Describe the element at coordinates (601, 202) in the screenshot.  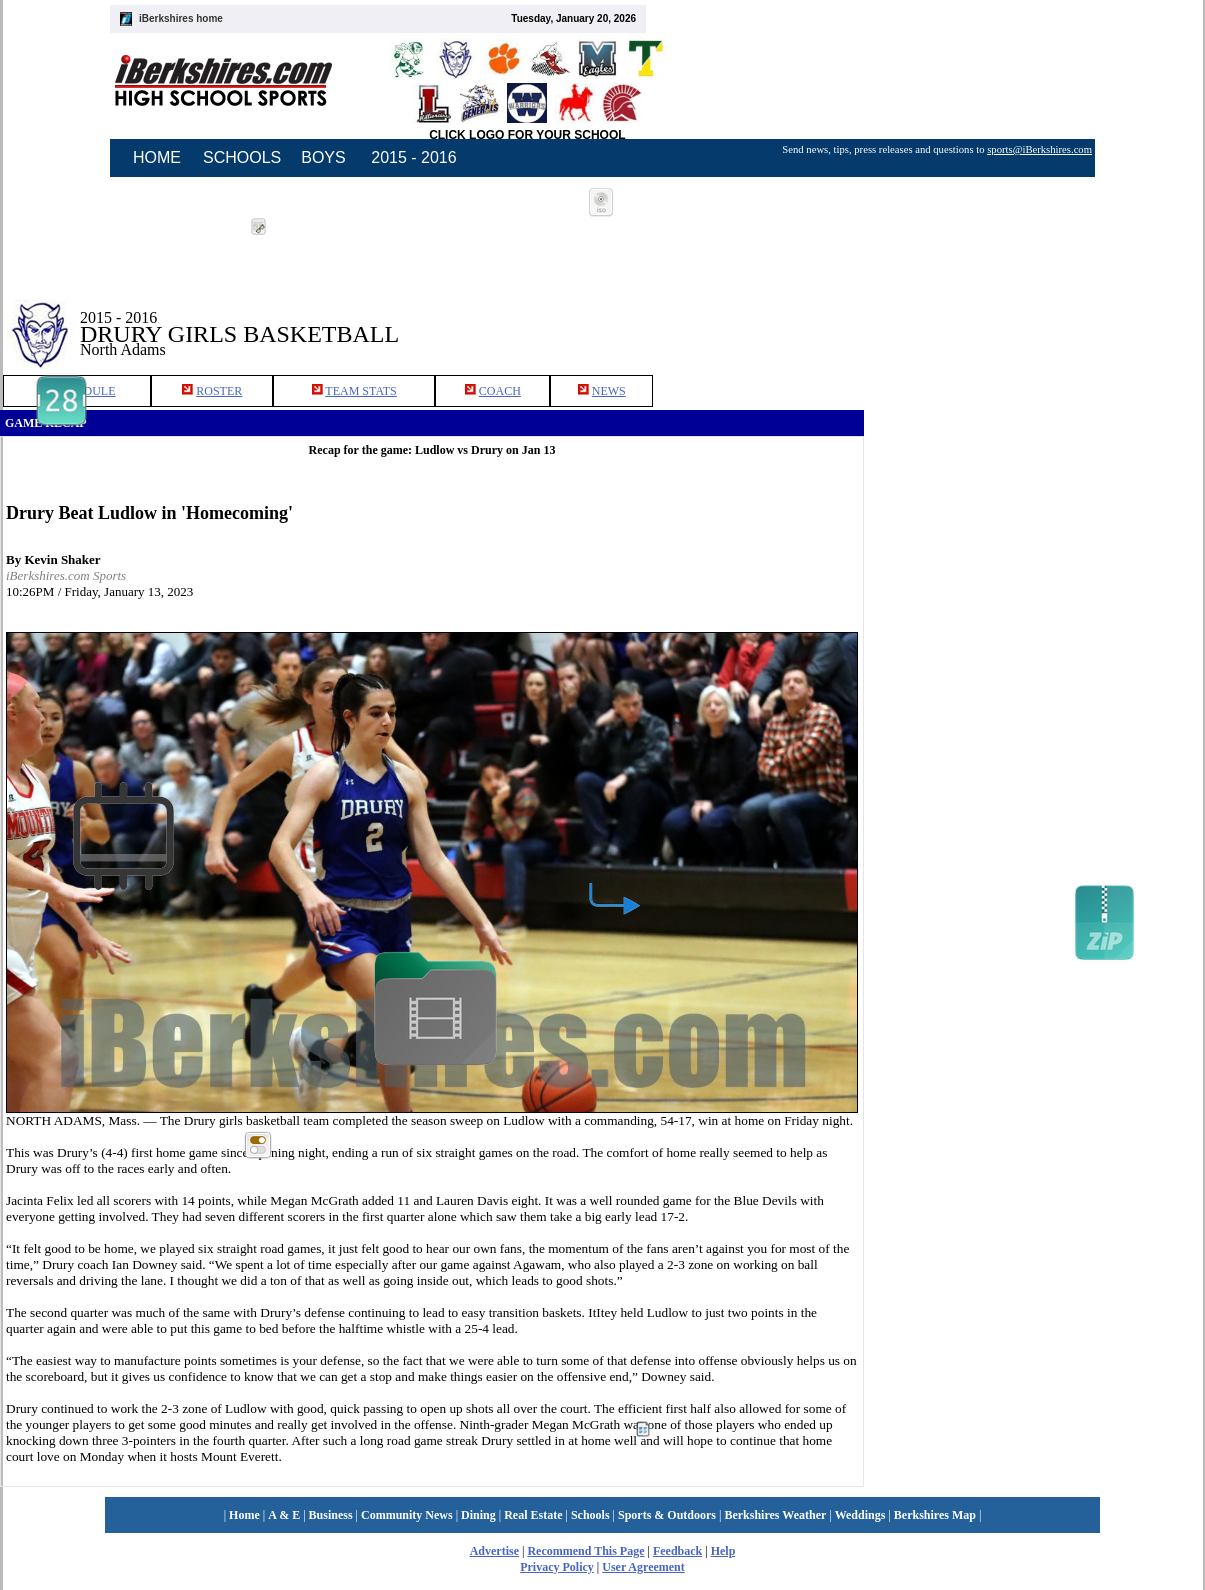
I see `a CD/DVD disc image file (.iso format)` at that location.